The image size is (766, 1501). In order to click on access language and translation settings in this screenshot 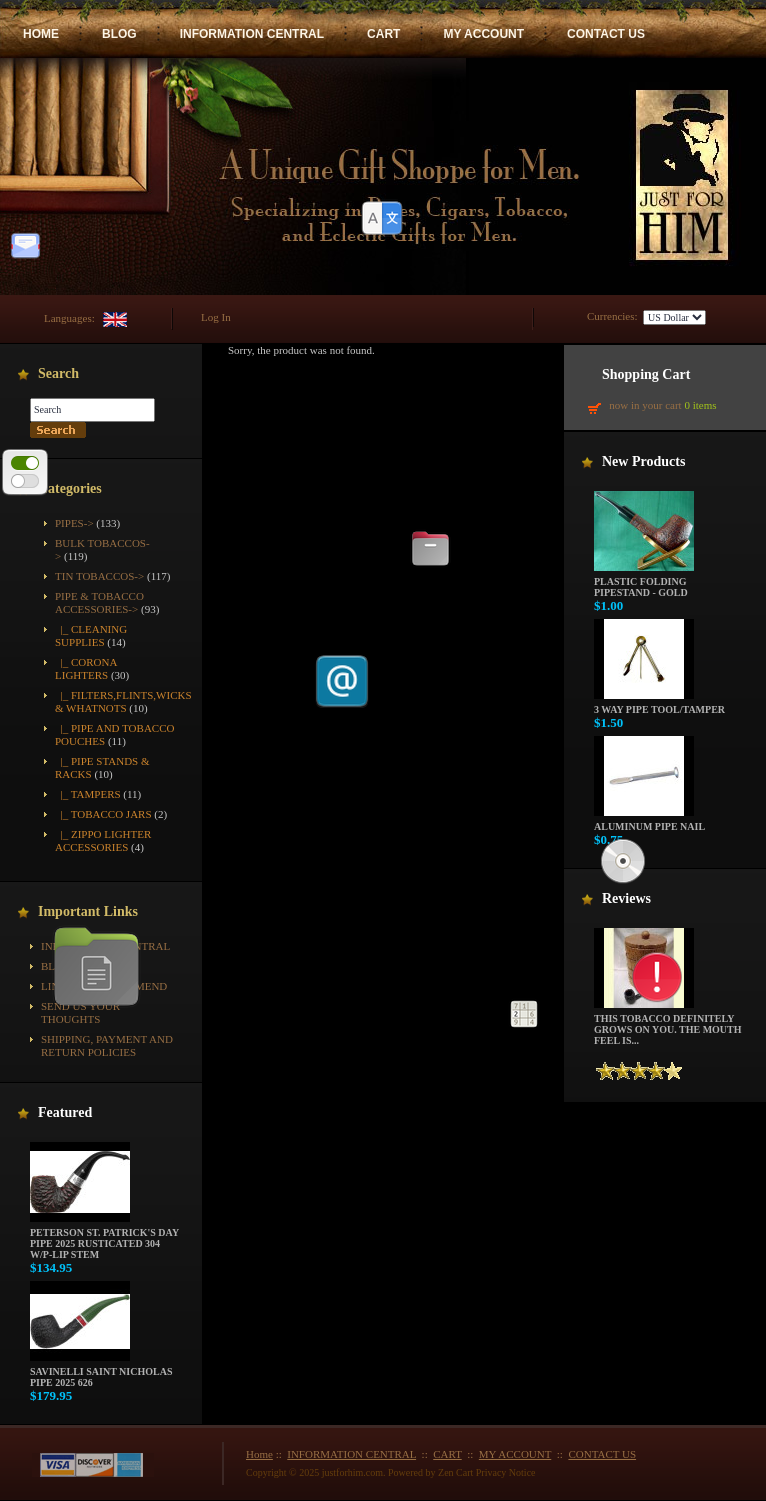, I will do `click(382, 218)`.